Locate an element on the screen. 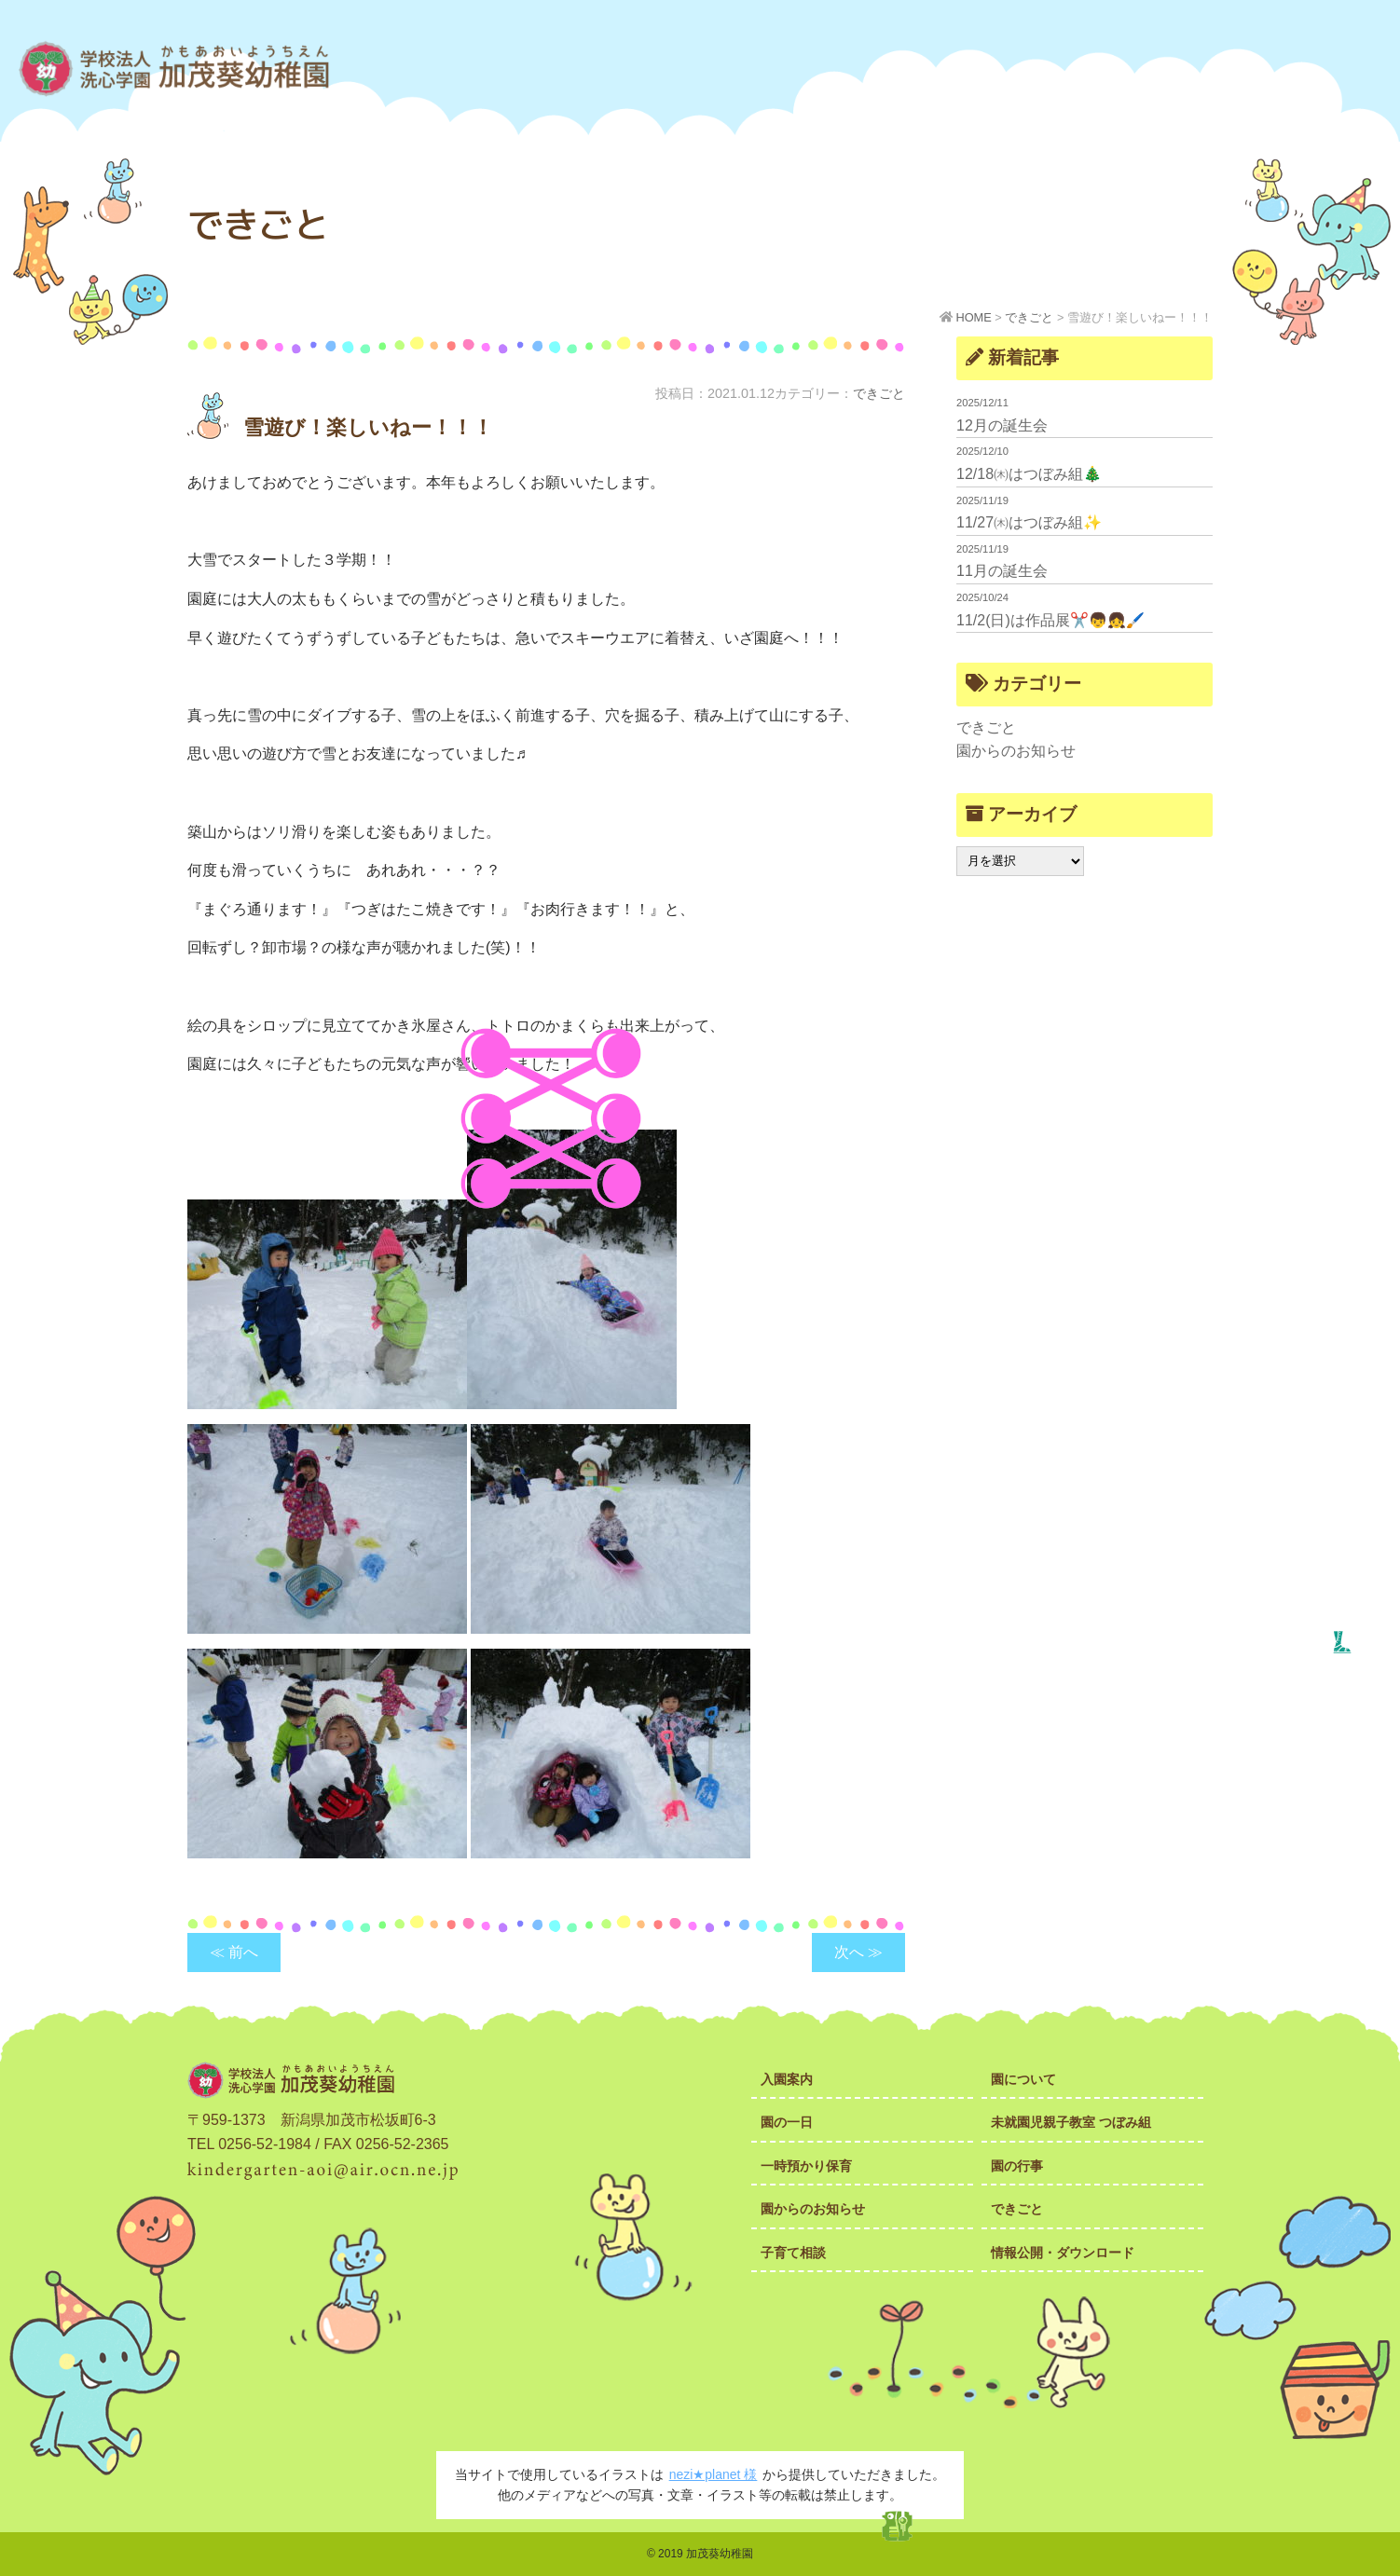  represents a puzzle or matching game mechanic is located at coordinates (897, 2526).